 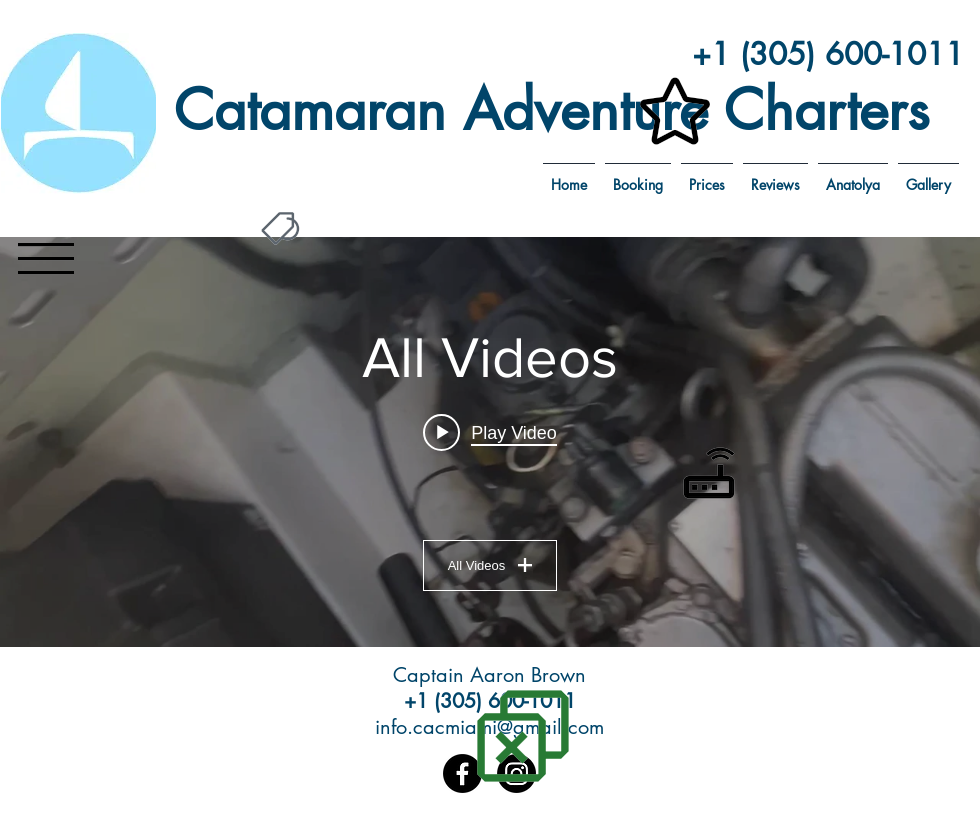 I want to click on access router or network settings, so click(x=709, y=473).